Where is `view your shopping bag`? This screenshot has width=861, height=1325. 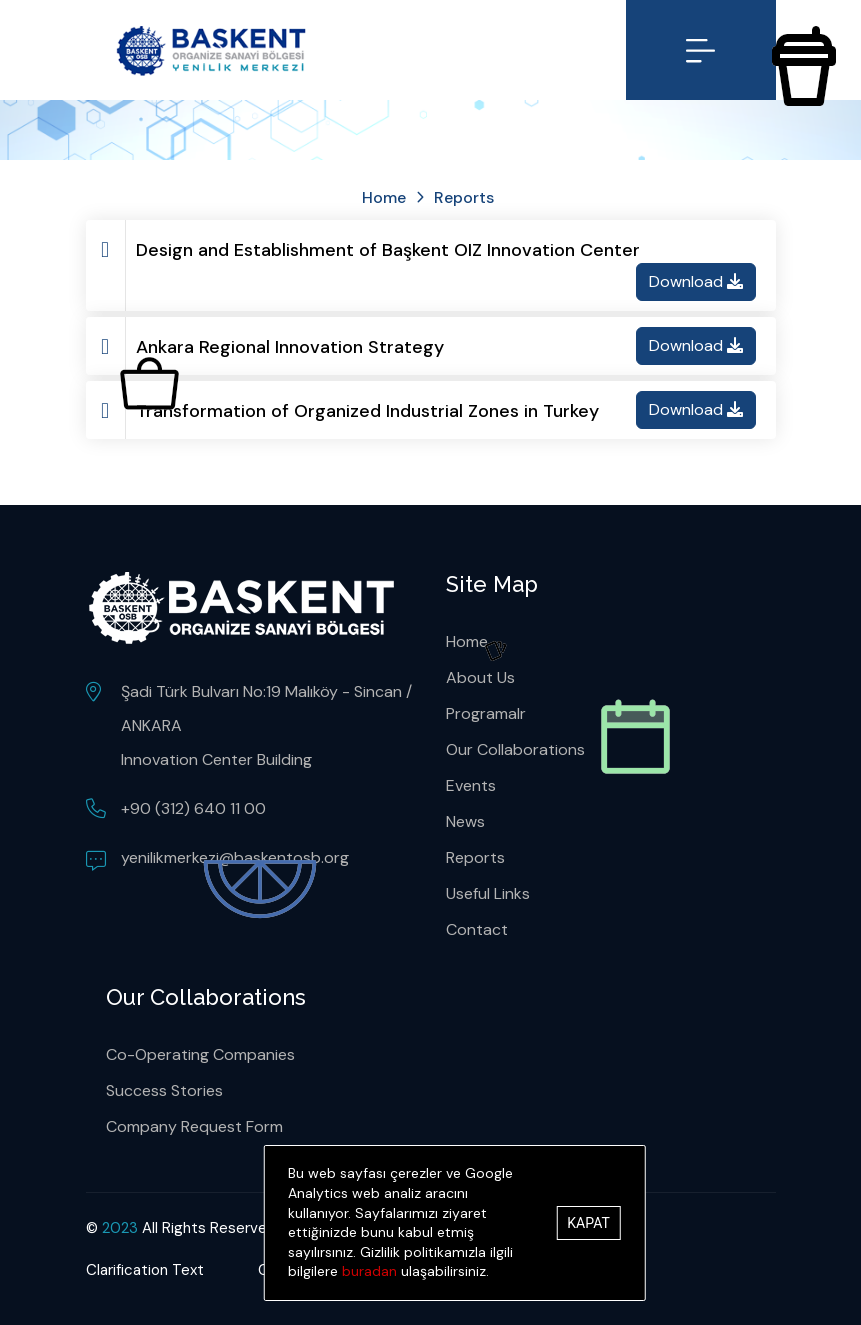
view your shopping bag is located at coordinates (149, 386).